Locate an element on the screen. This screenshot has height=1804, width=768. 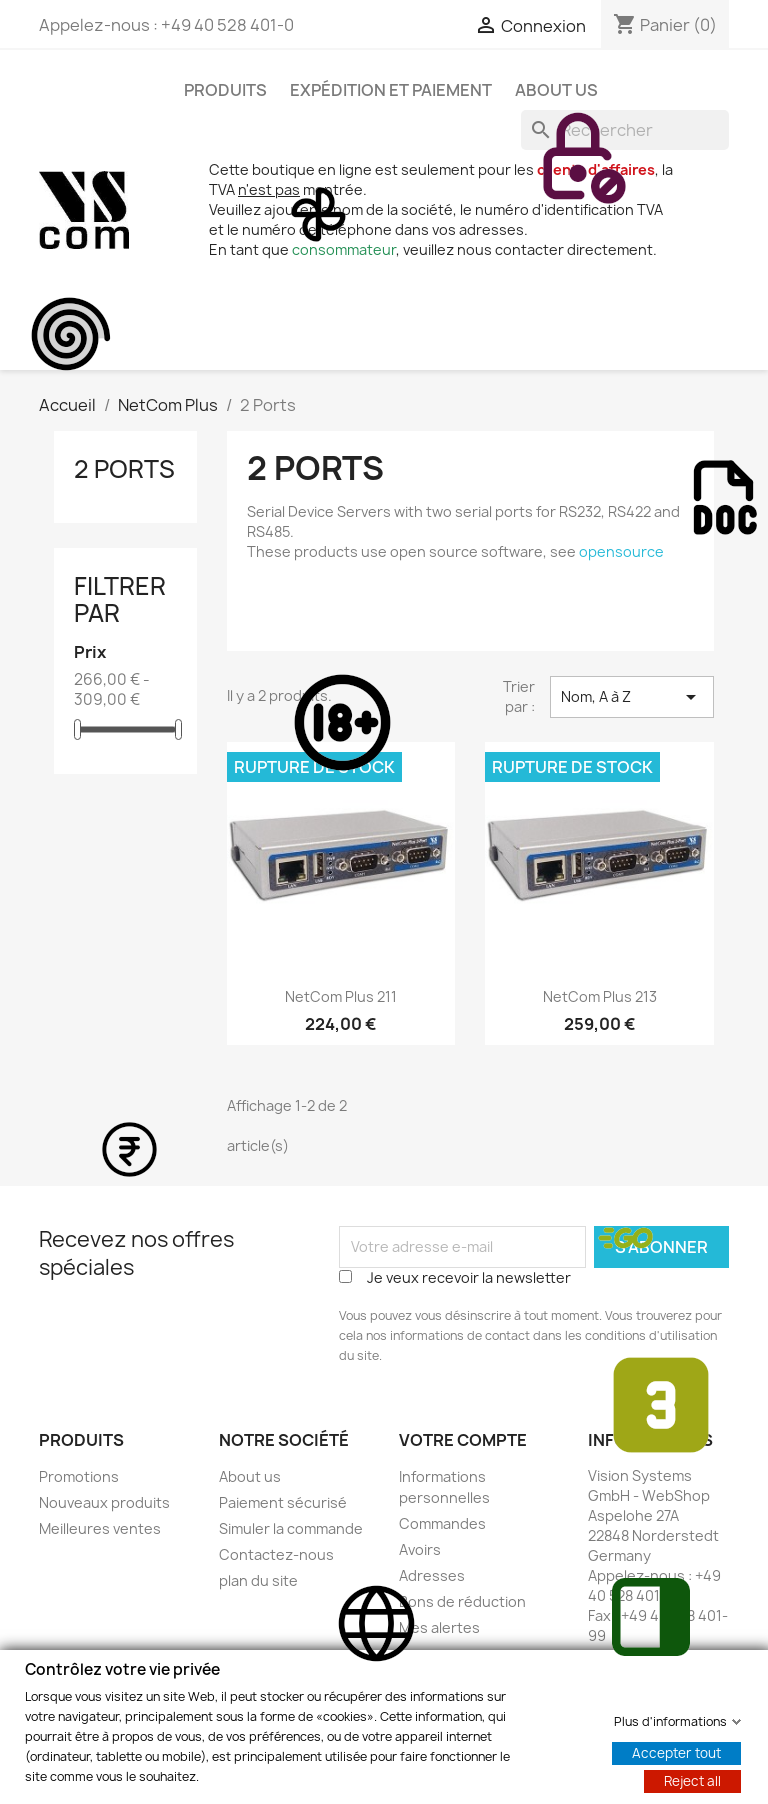
view price or amount in indian rupees is located at coordinates (129, 1149).